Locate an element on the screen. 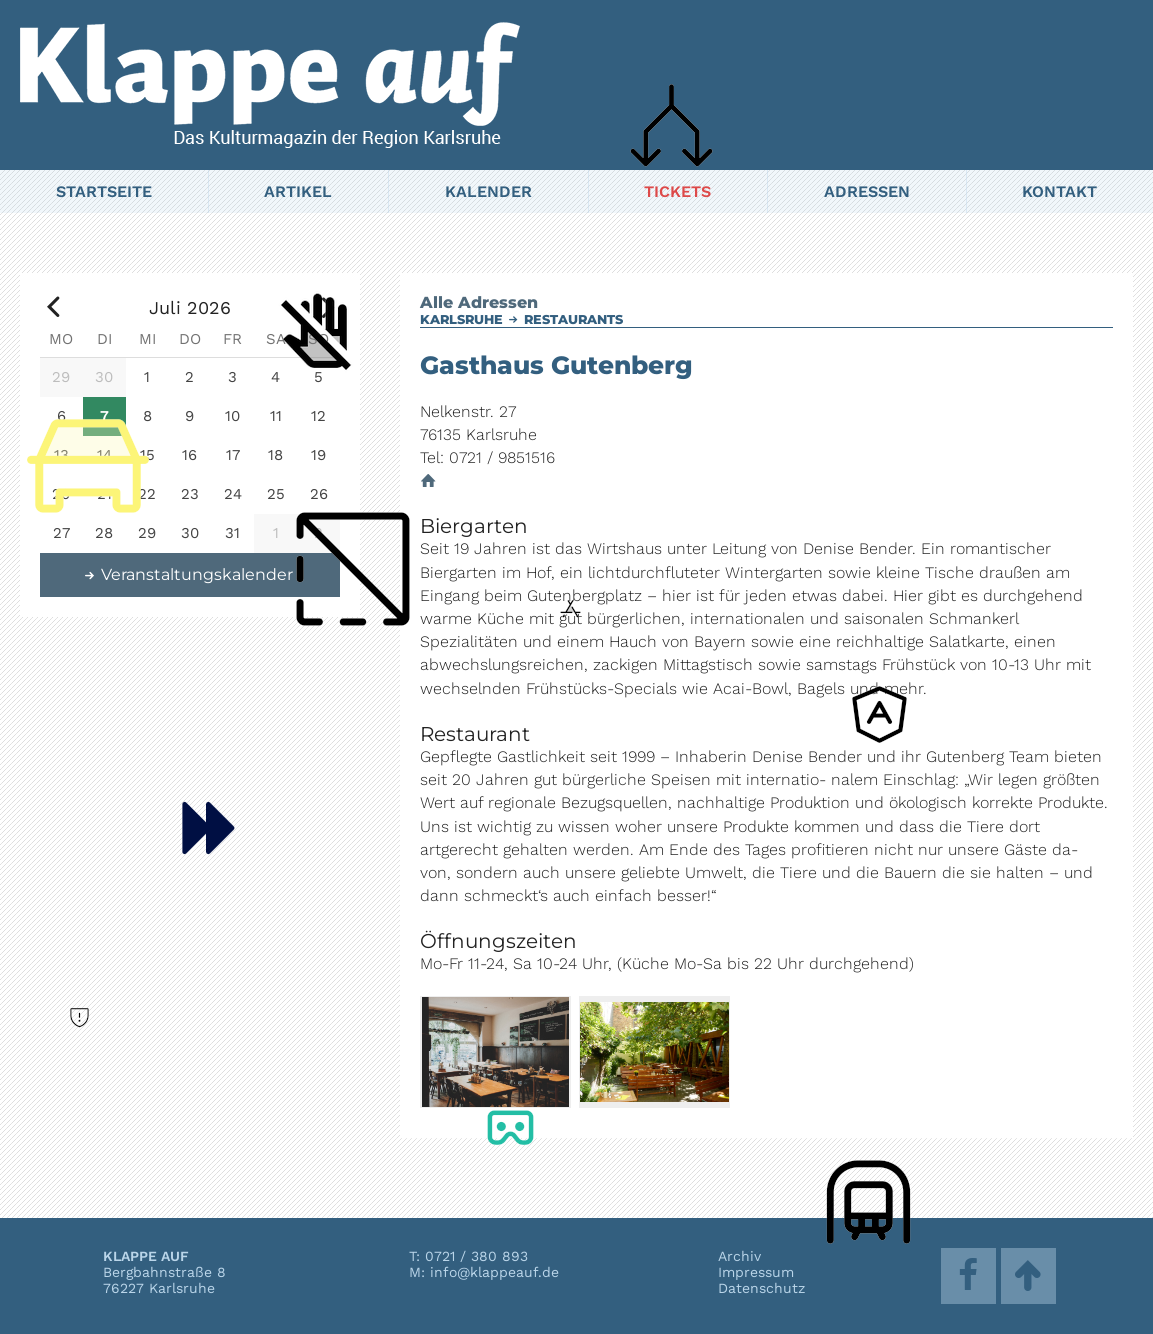 This screenshot has height=1334, width=1153. do not touch or interact with this element is located at coordinates (318, 332).